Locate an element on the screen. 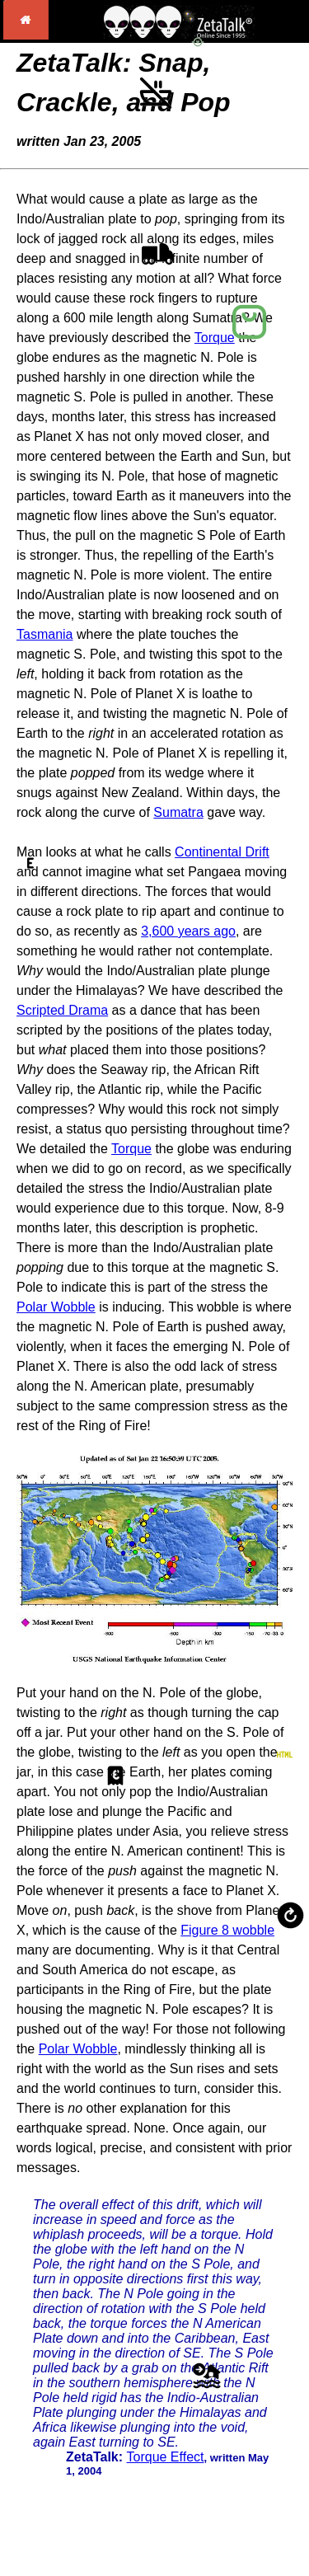 This screenshot has height=2576, width=309. indicates HTML file type or format is located at coordinates (284, 1754).